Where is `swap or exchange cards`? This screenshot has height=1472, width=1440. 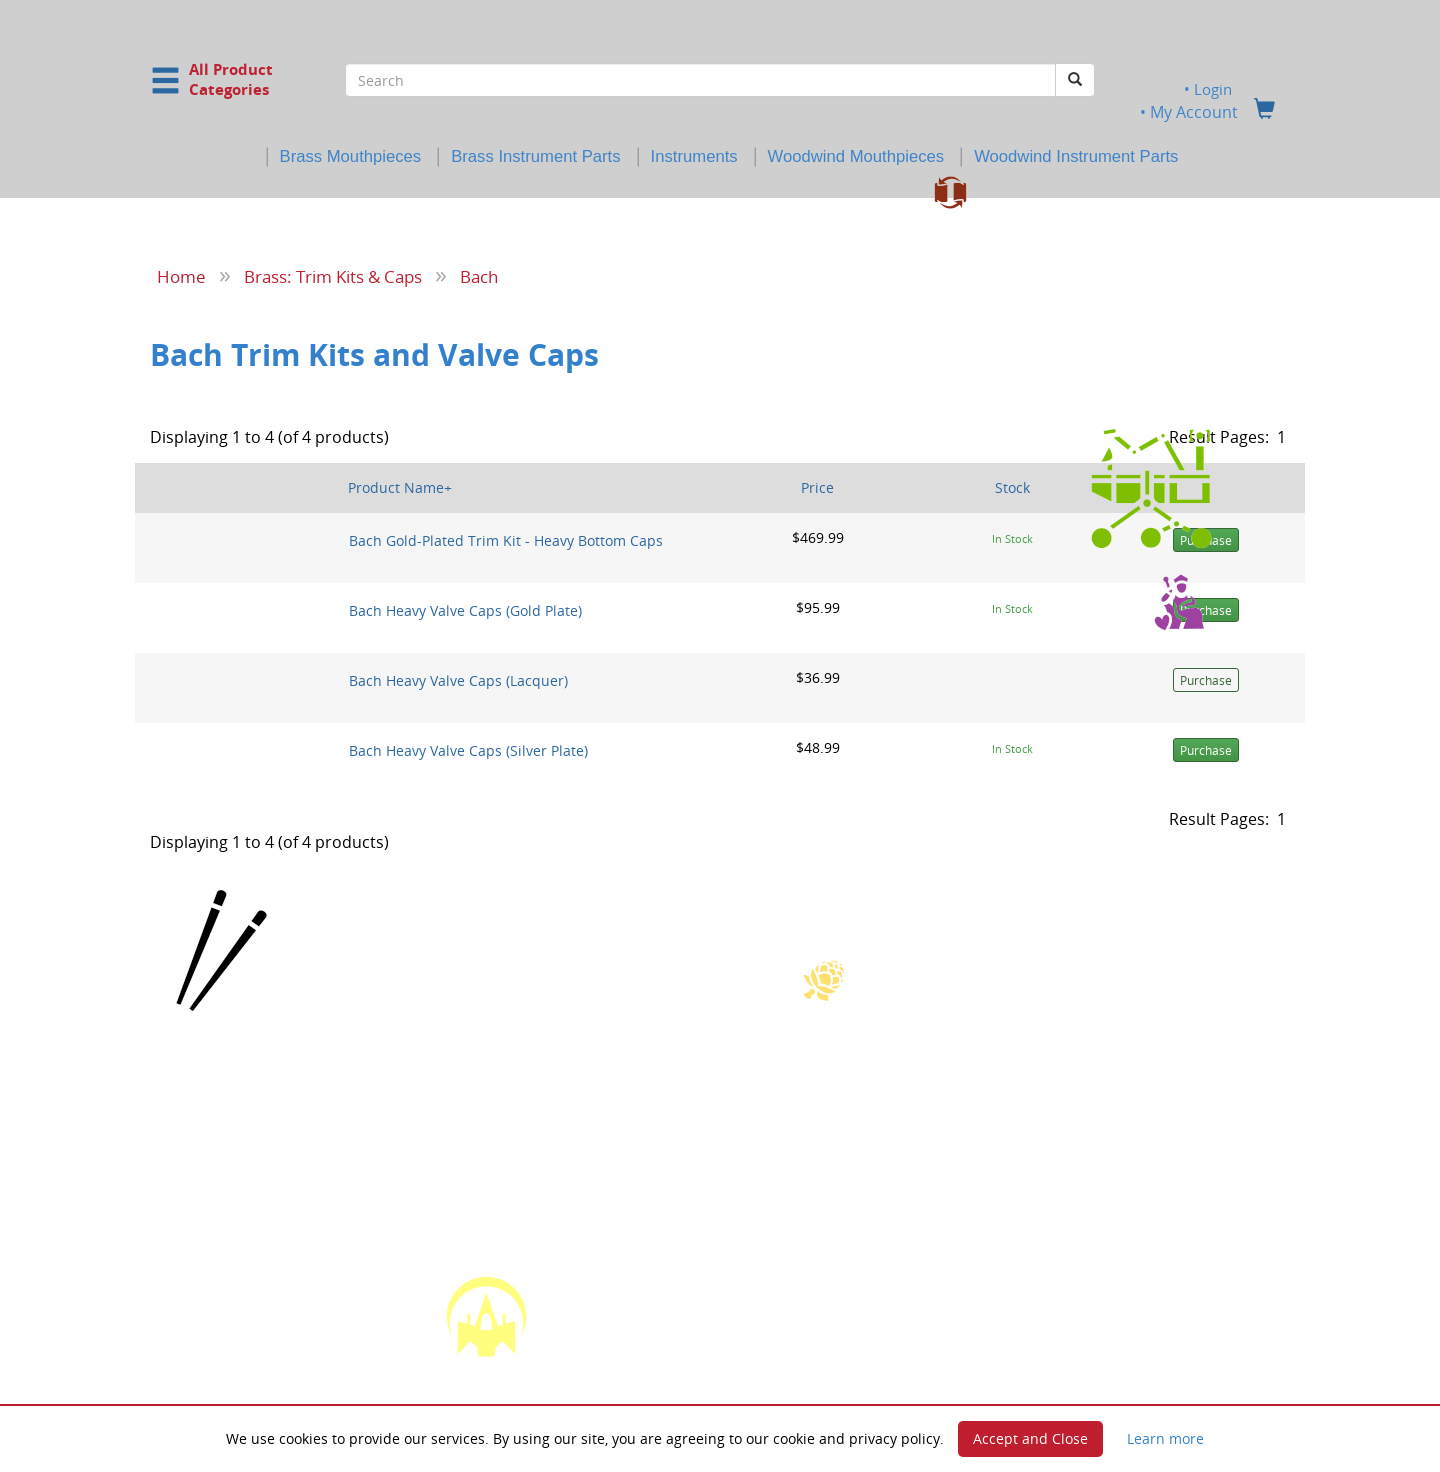 swap or exchange cards is located at coordinates (950, 192).